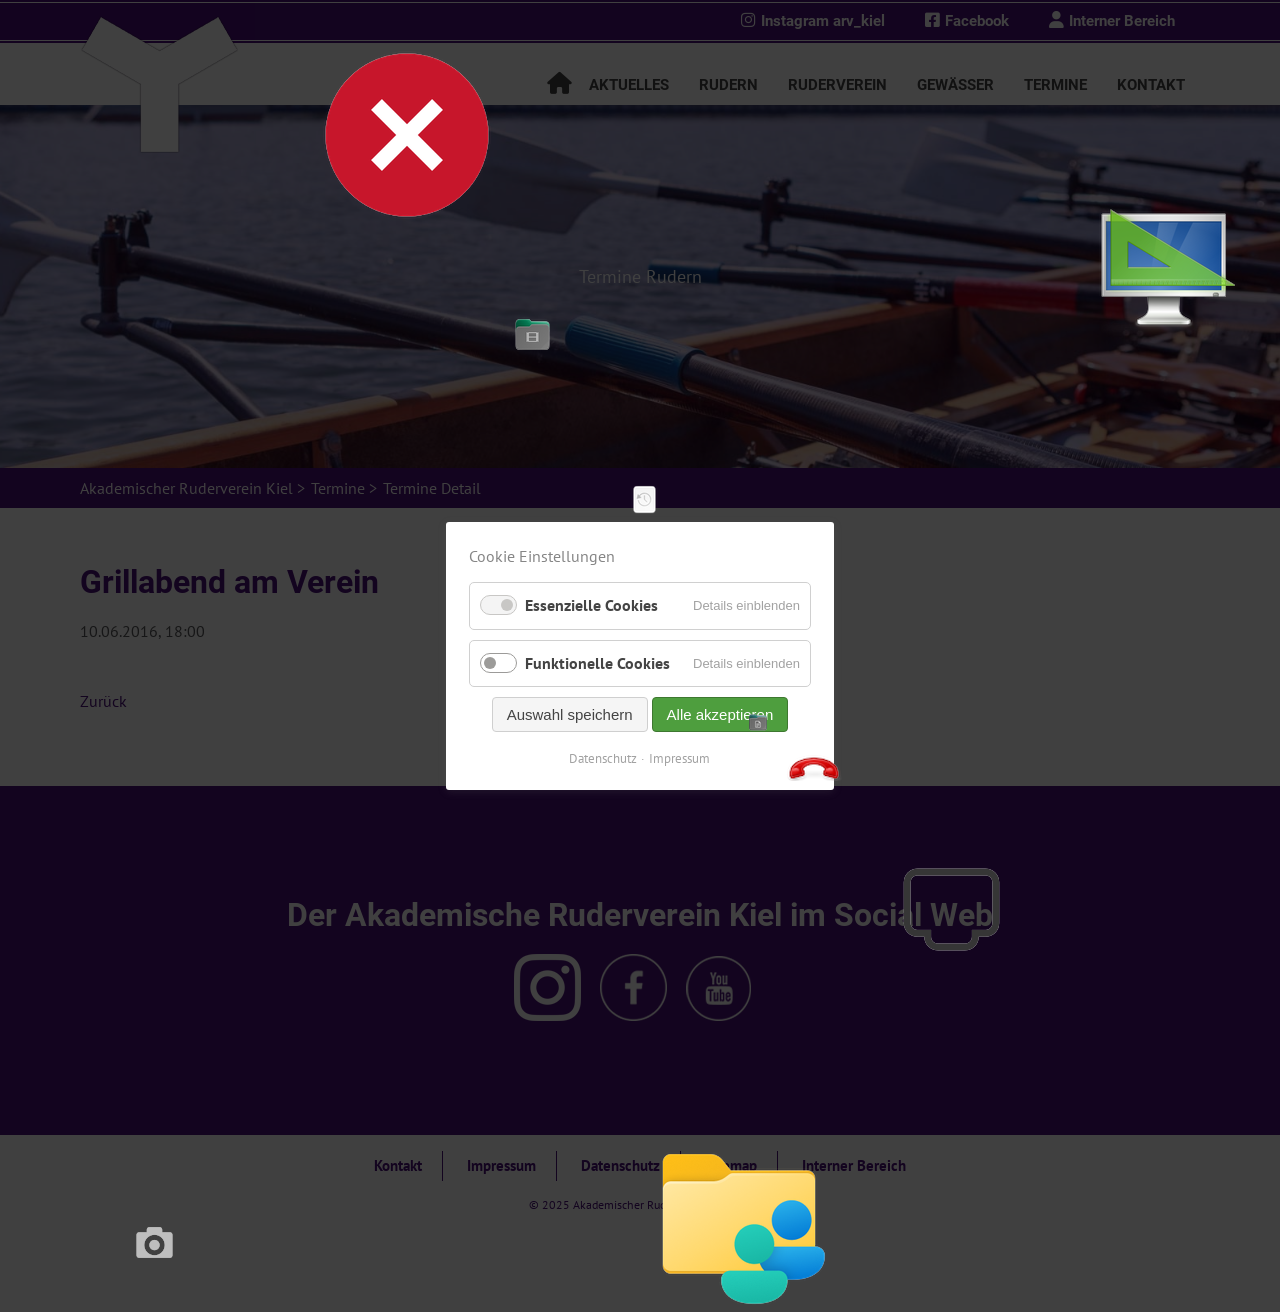  What do you see at coordinates (154, 1242) in the screenshot?
I see `open your pictures folder` at bounding box center [154, 1242].